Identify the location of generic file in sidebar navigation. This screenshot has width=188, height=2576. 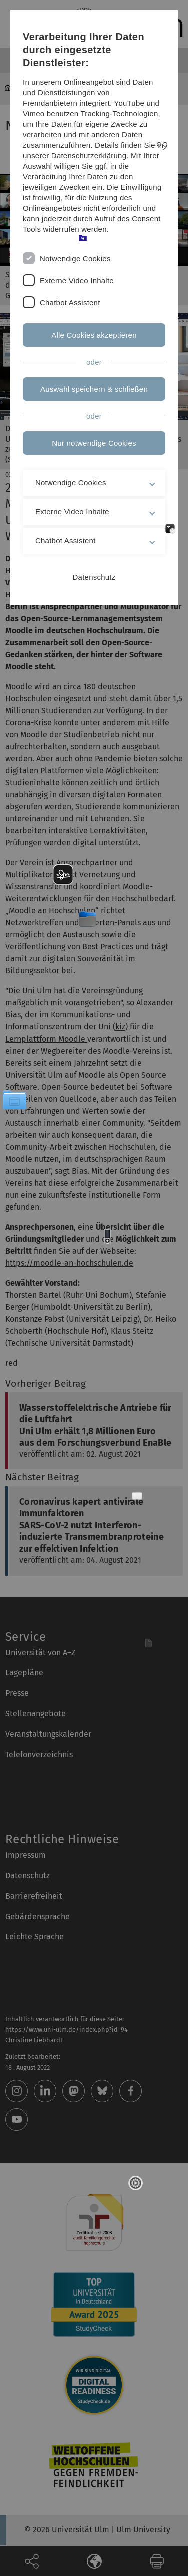
(148, 1643).